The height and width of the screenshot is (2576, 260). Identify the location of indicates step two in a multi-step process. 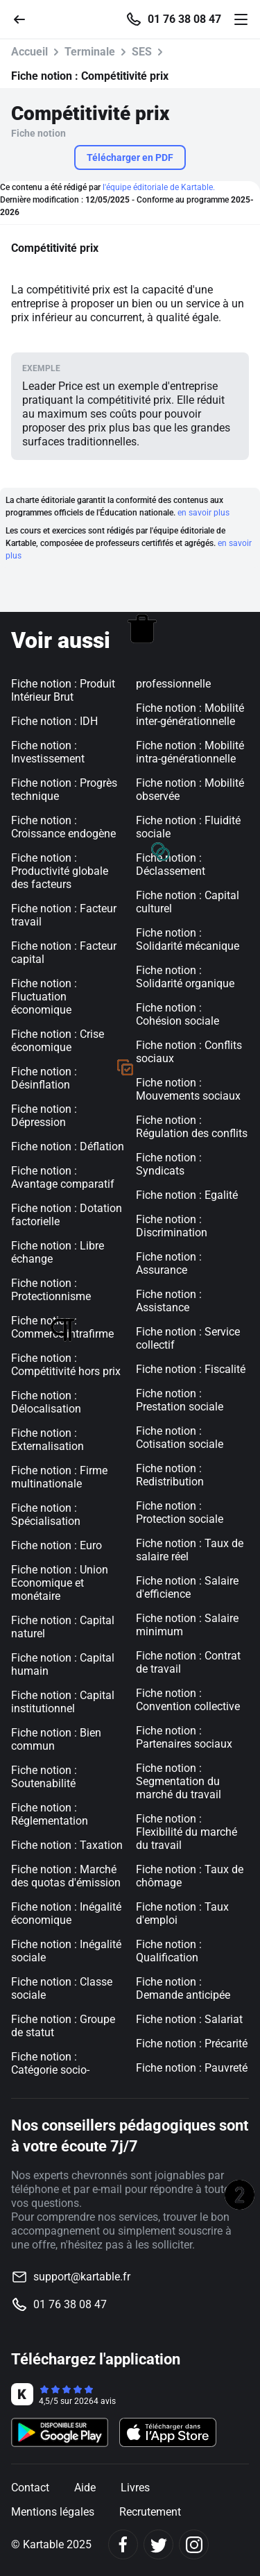
(239, 2194).